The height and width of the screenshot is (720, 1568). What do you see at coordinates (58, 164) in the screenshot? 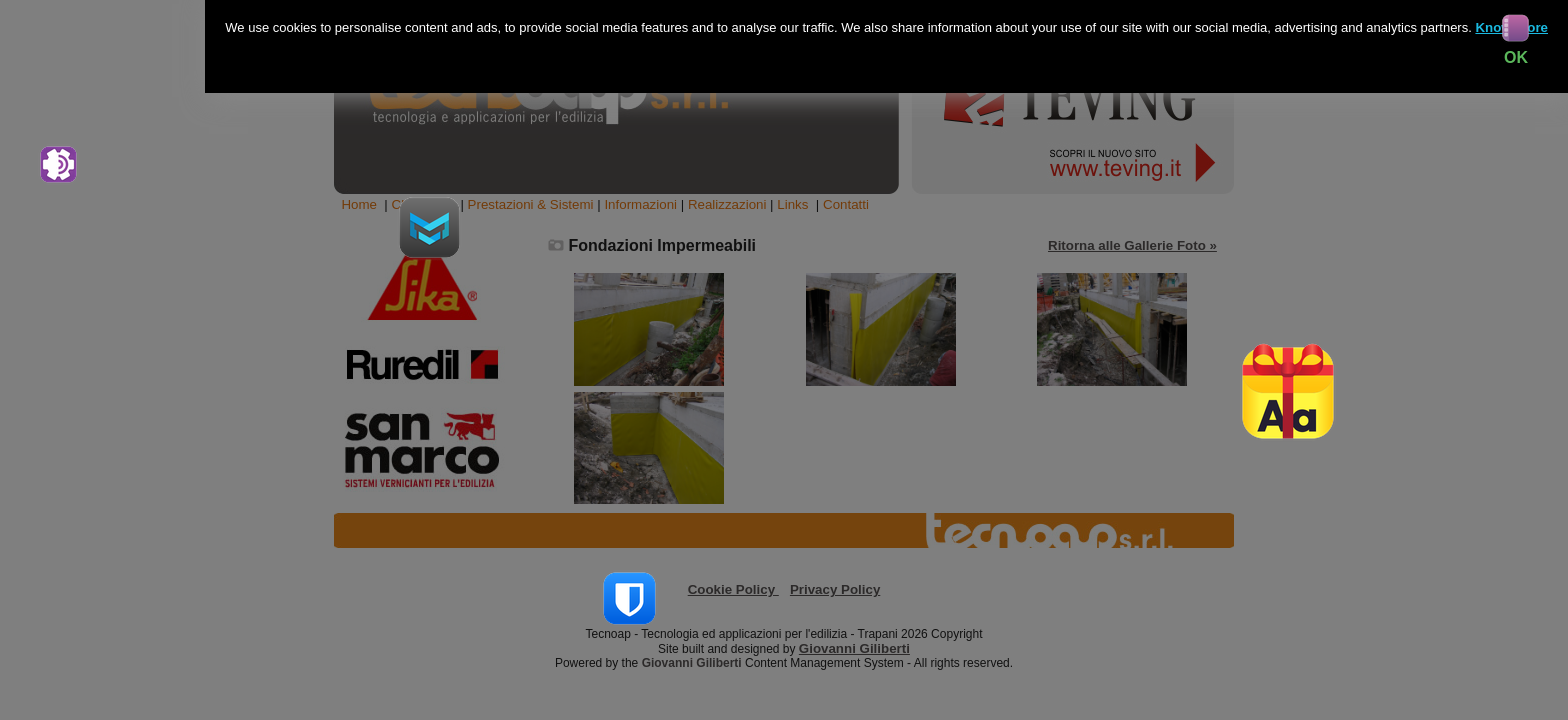
I see `open carburetor app settings` at bounding box center [58, 164].